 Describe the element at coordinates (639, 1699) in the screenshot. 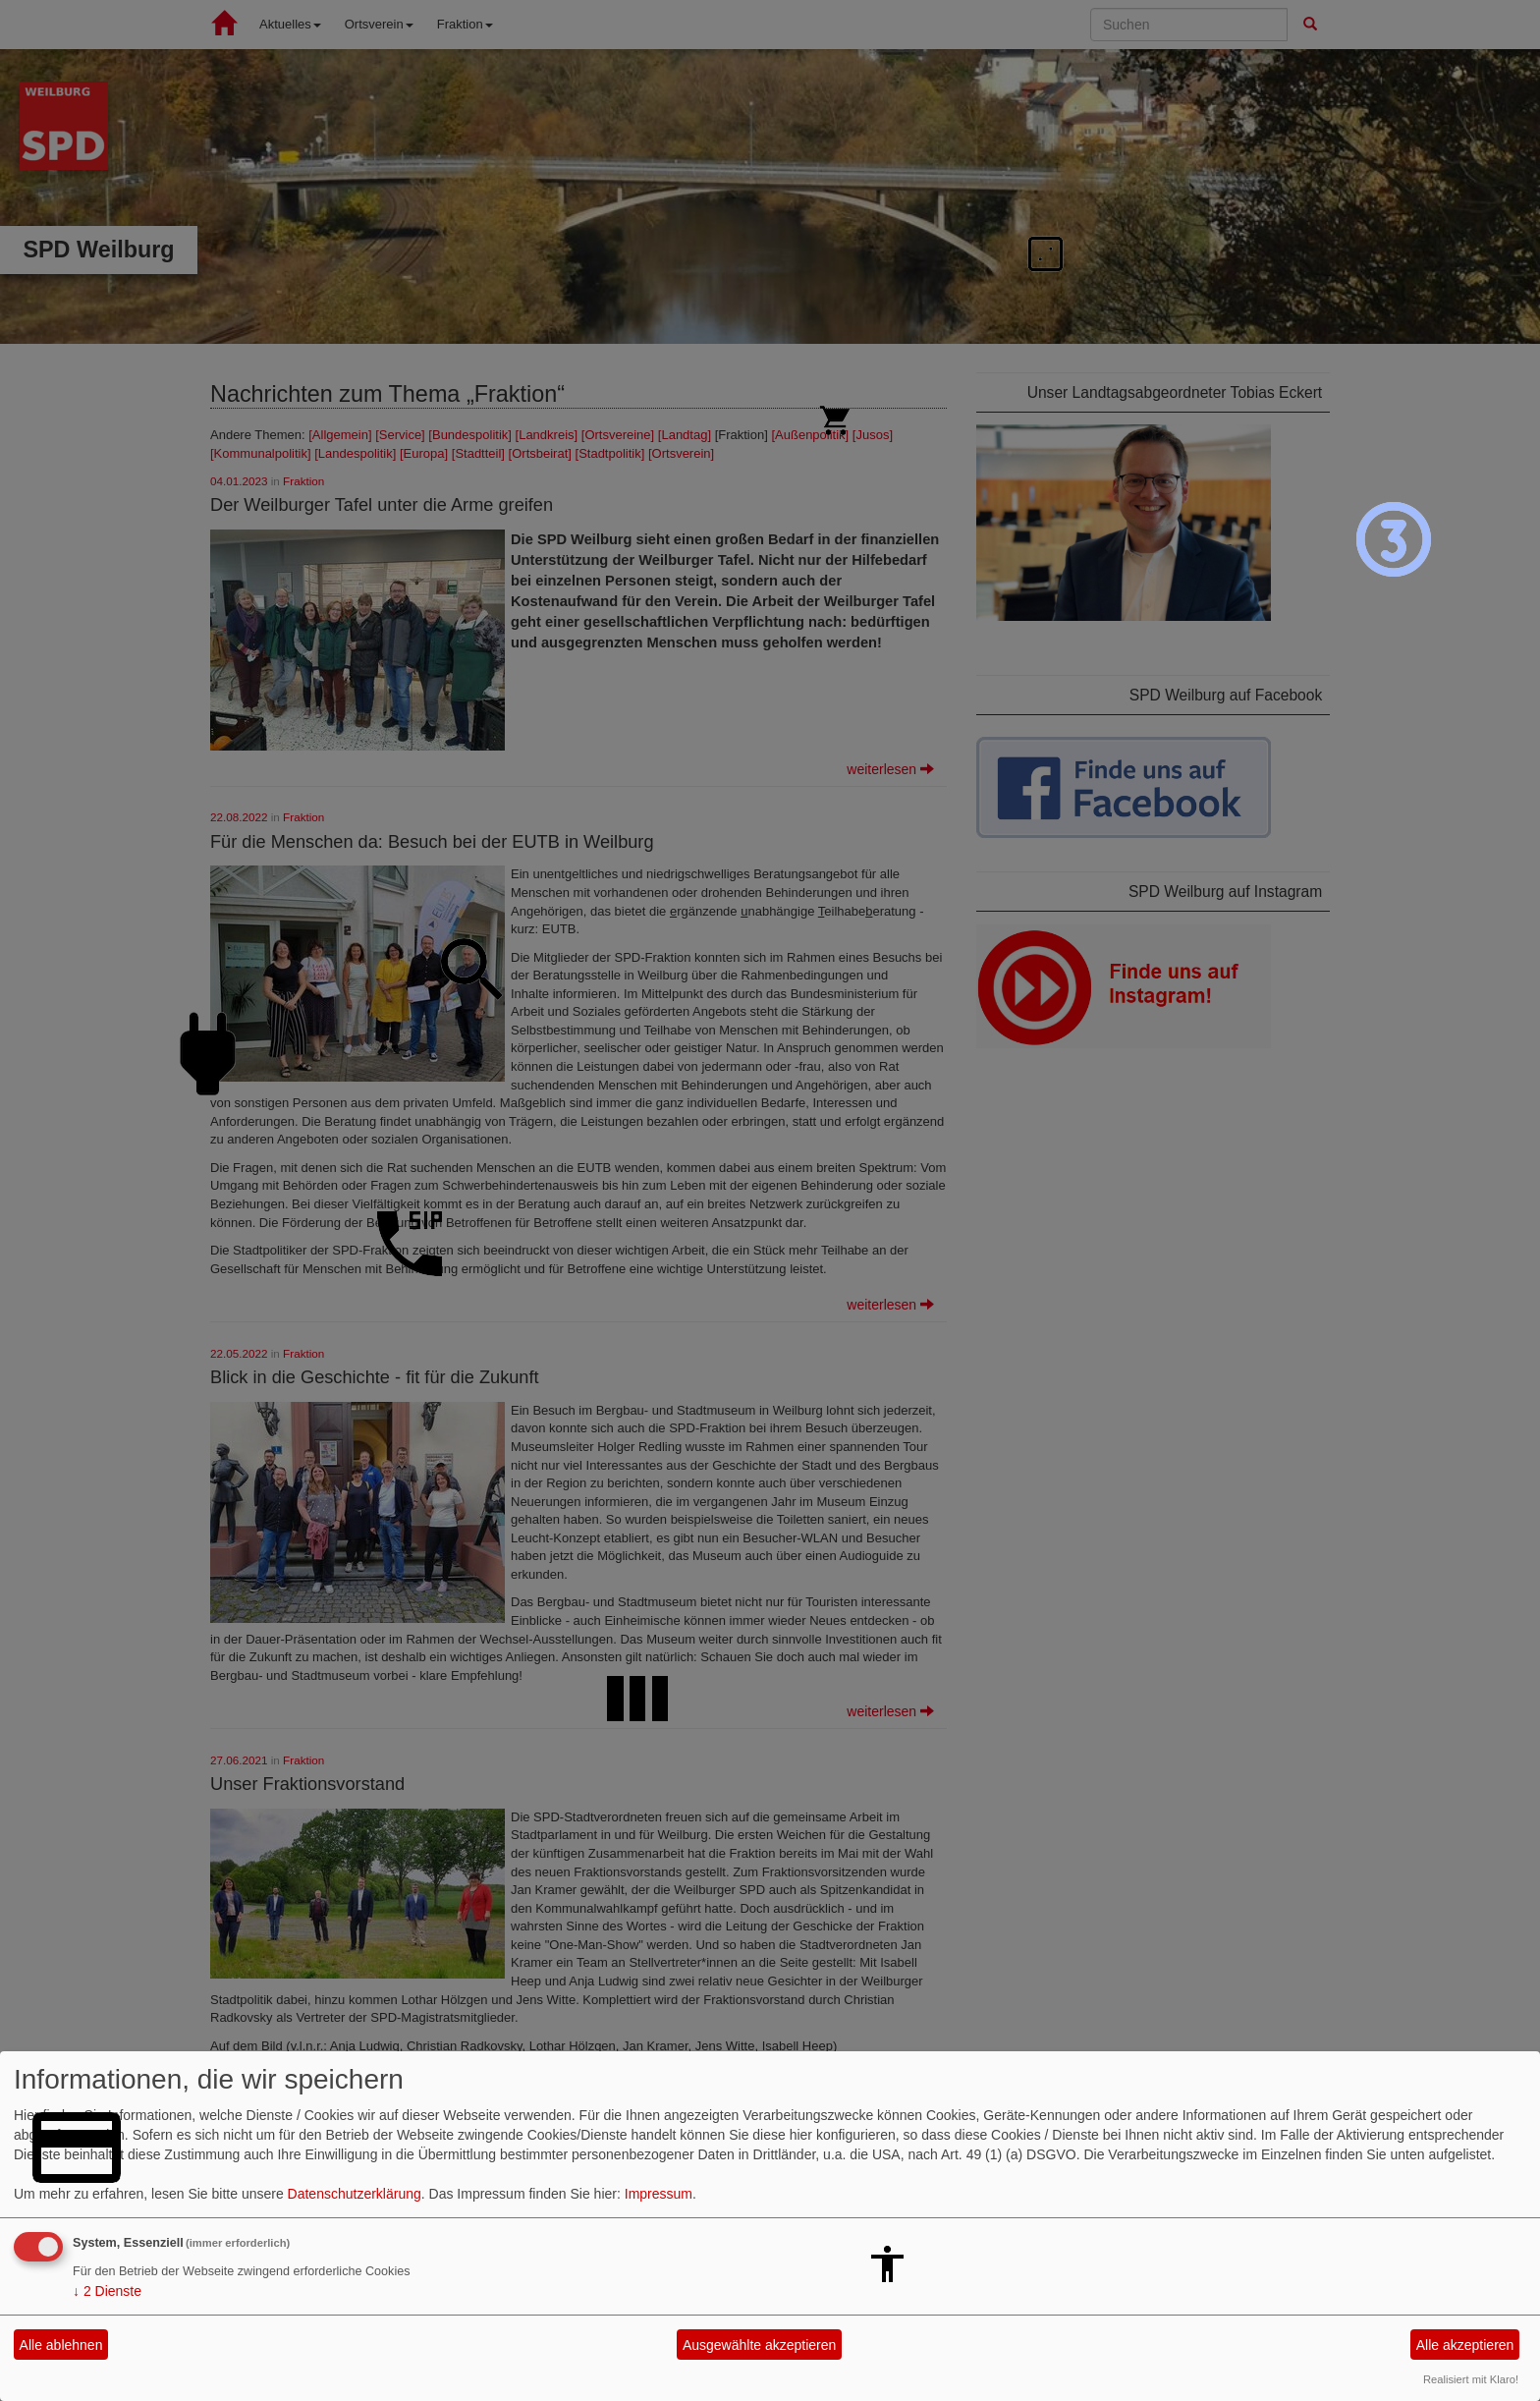

I see `switch to week view in calendar` at that location.